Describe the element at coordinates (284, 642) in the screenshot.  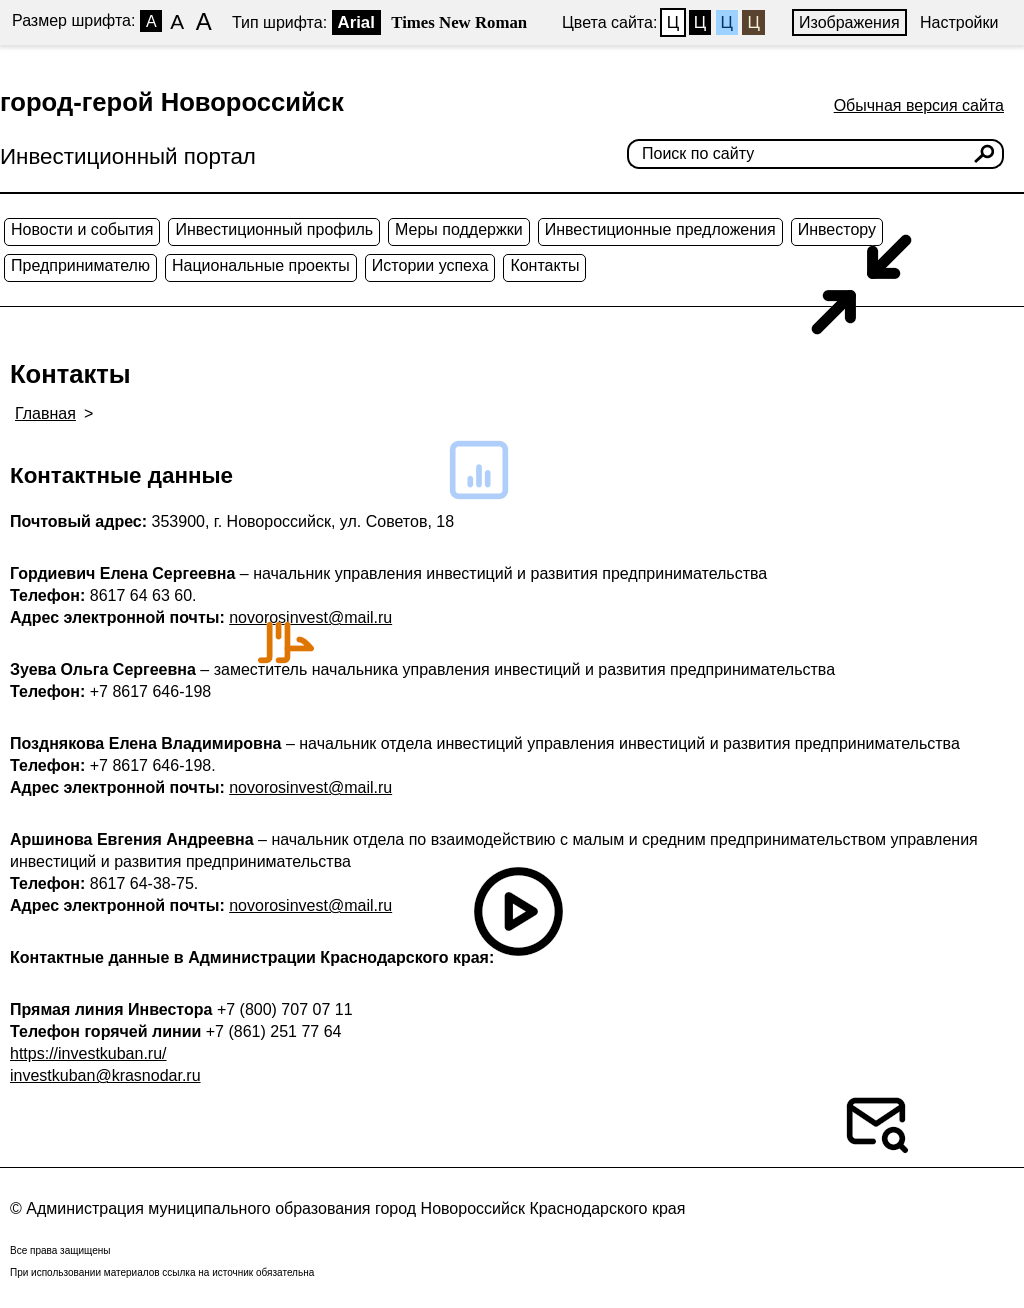
I see `switch to arabic language` at that location.